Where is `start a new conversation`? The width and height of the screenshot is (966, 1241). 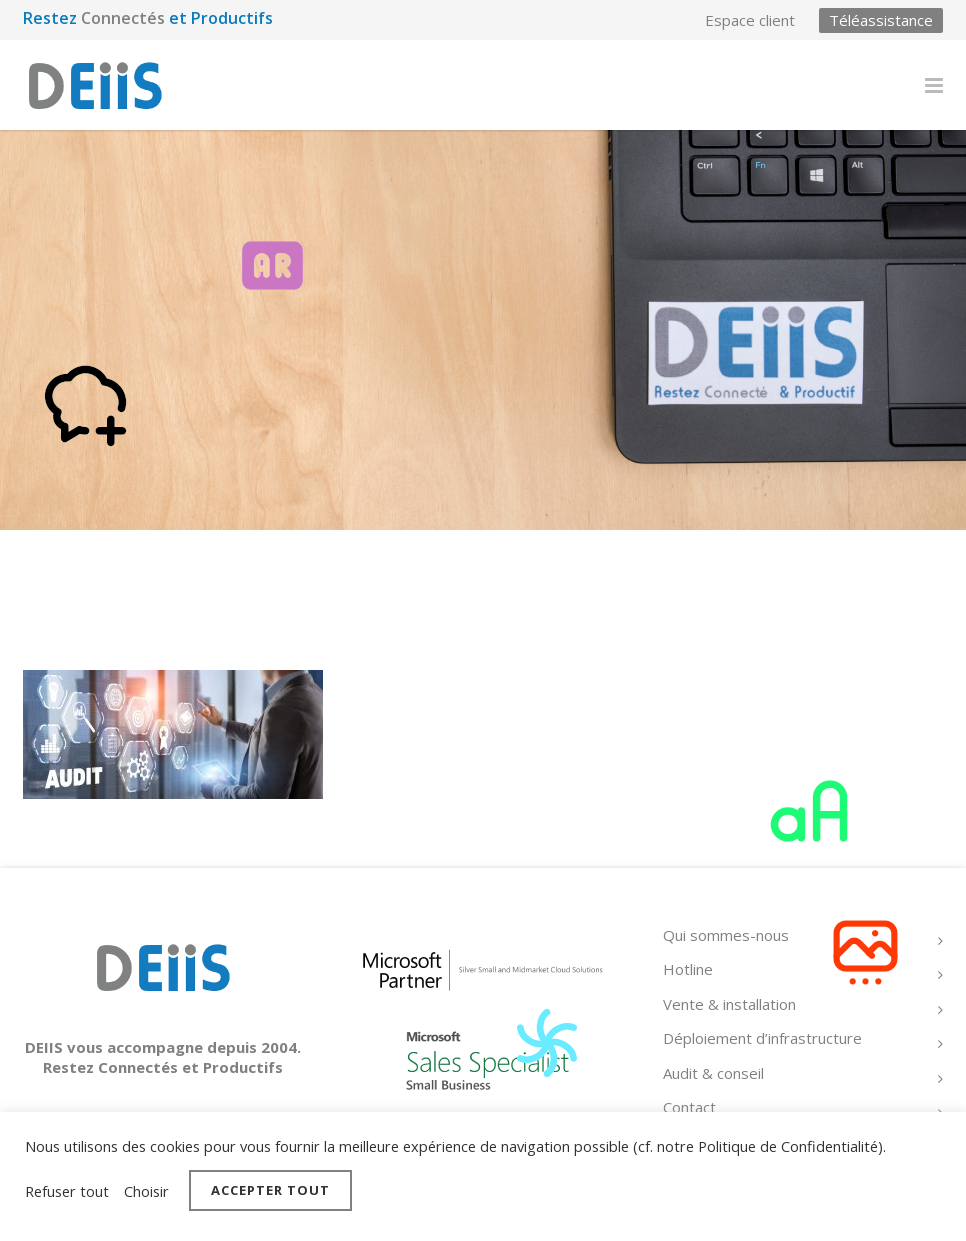 start a new conversation is located at coordinates (84, 404).